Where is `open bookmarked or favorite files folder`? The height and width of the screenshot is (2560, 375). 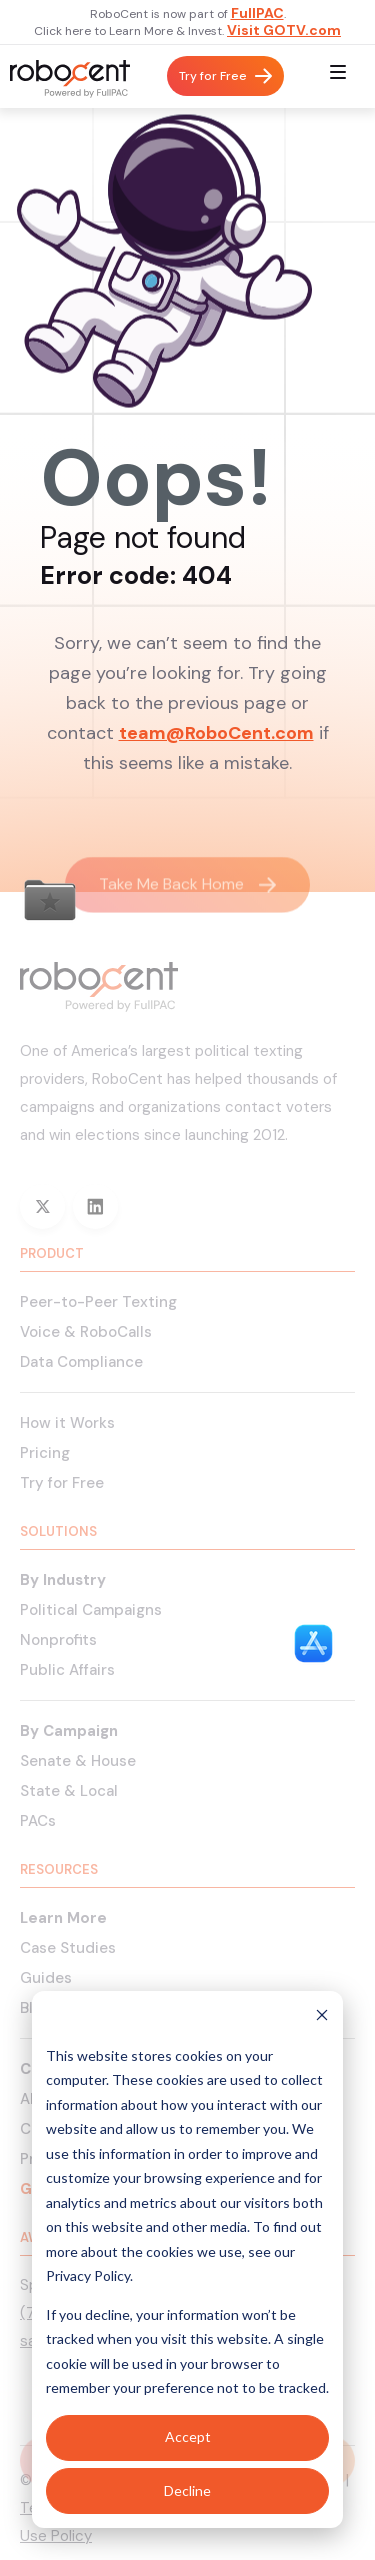 open bookmarked or favorite files folder is located at coordinates (50, 900).